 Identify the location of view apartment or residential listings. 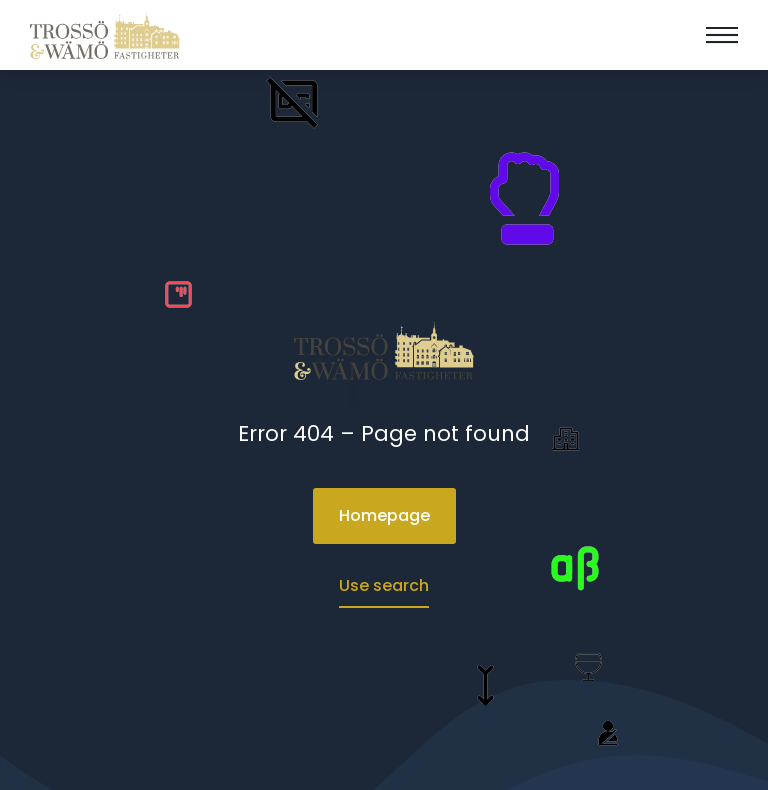
(566, 439).